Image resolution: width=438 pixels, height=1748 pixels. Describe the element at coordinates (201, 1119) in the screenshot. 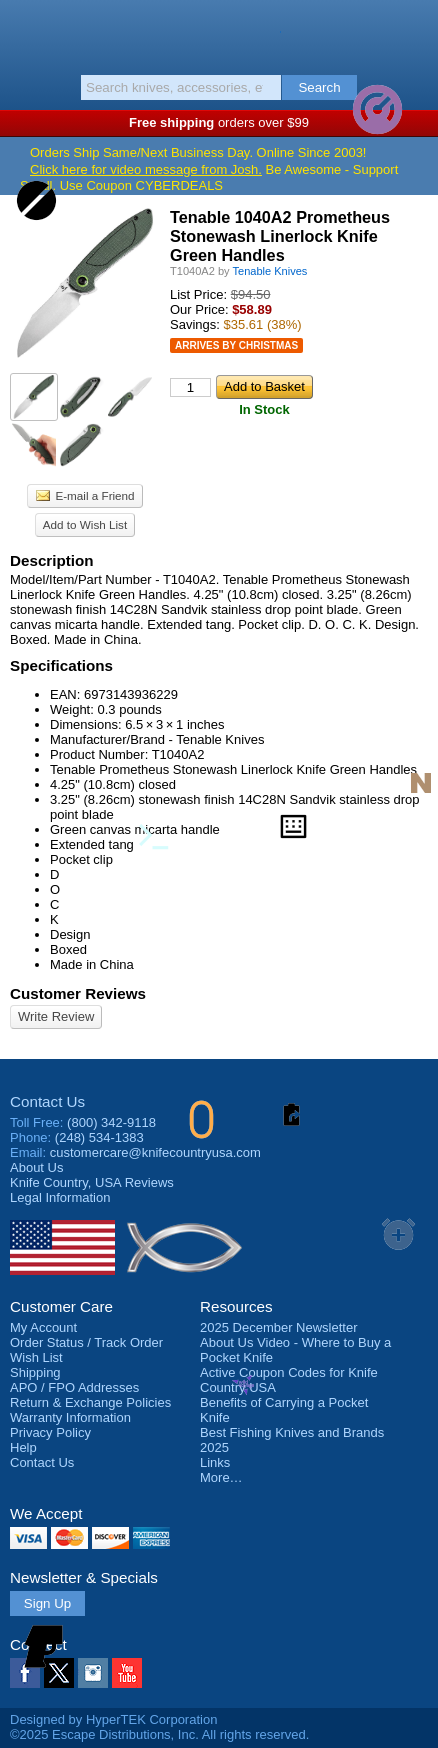

I see `indicates zero items or empty count` at that location.